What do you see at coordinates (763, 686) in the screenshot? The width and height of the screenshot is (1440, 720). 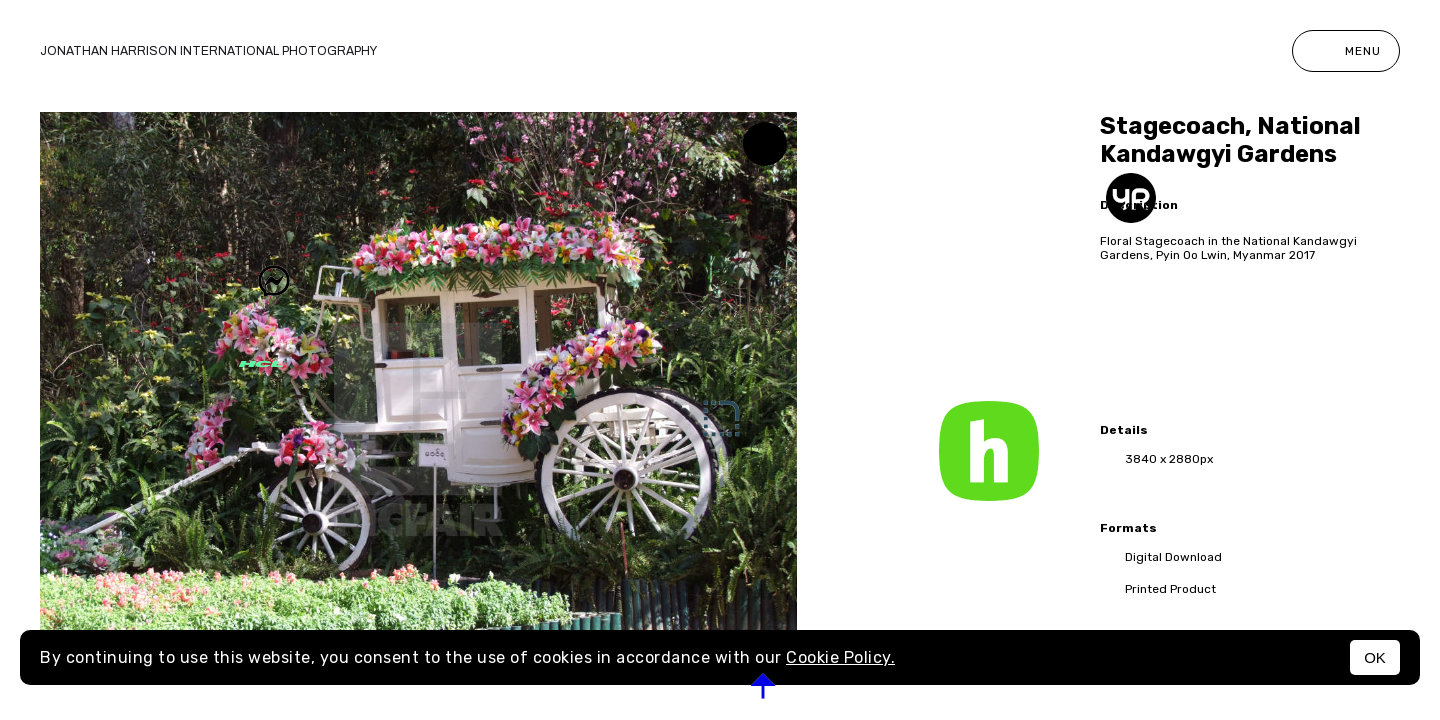 I see `scroll to top of page` at bounding box center [763, 686].